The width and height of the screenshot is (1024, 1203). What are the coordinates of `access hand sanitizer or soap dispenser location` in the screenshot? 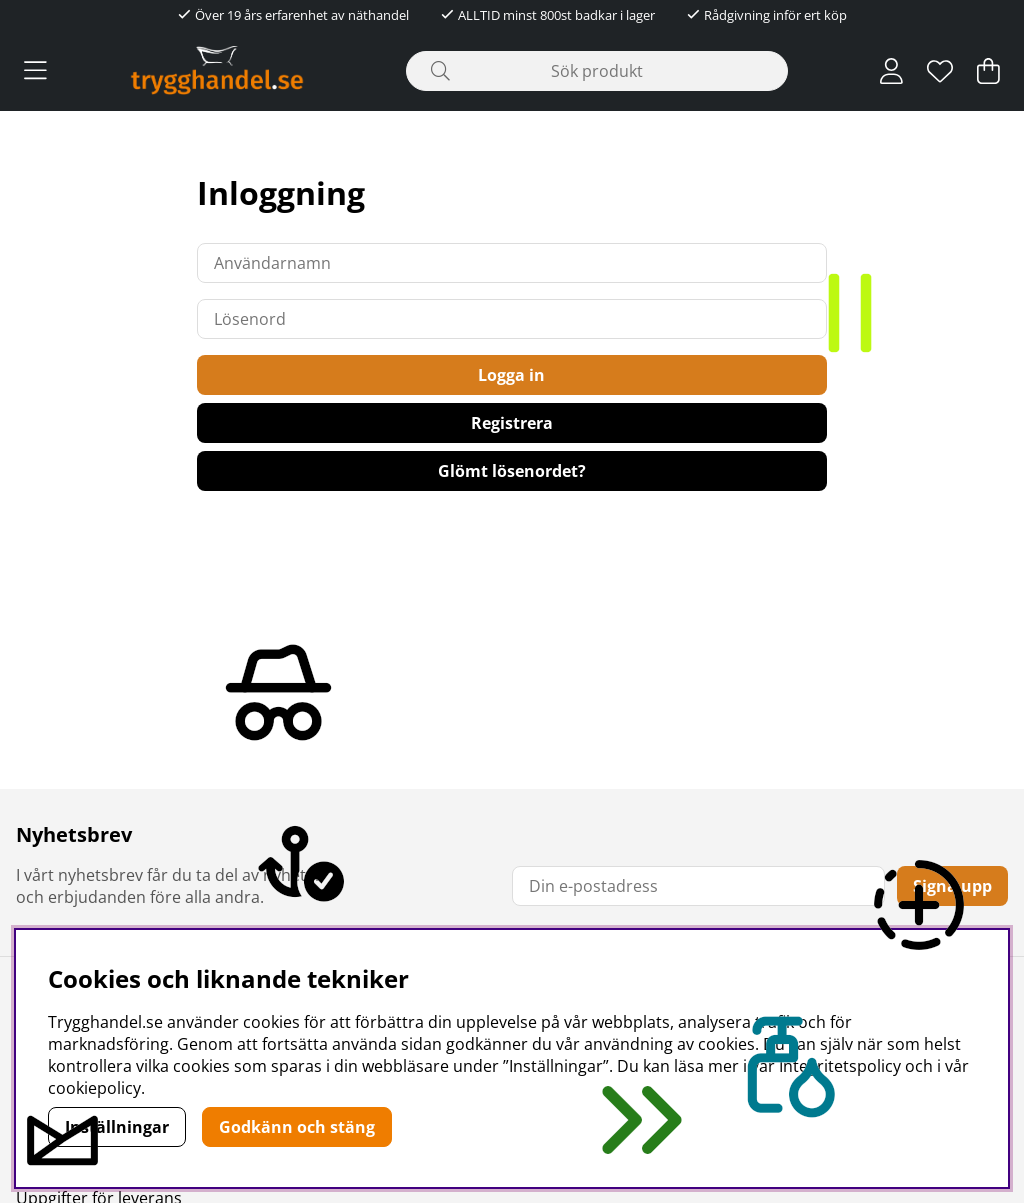 It's located at (789, 1067).